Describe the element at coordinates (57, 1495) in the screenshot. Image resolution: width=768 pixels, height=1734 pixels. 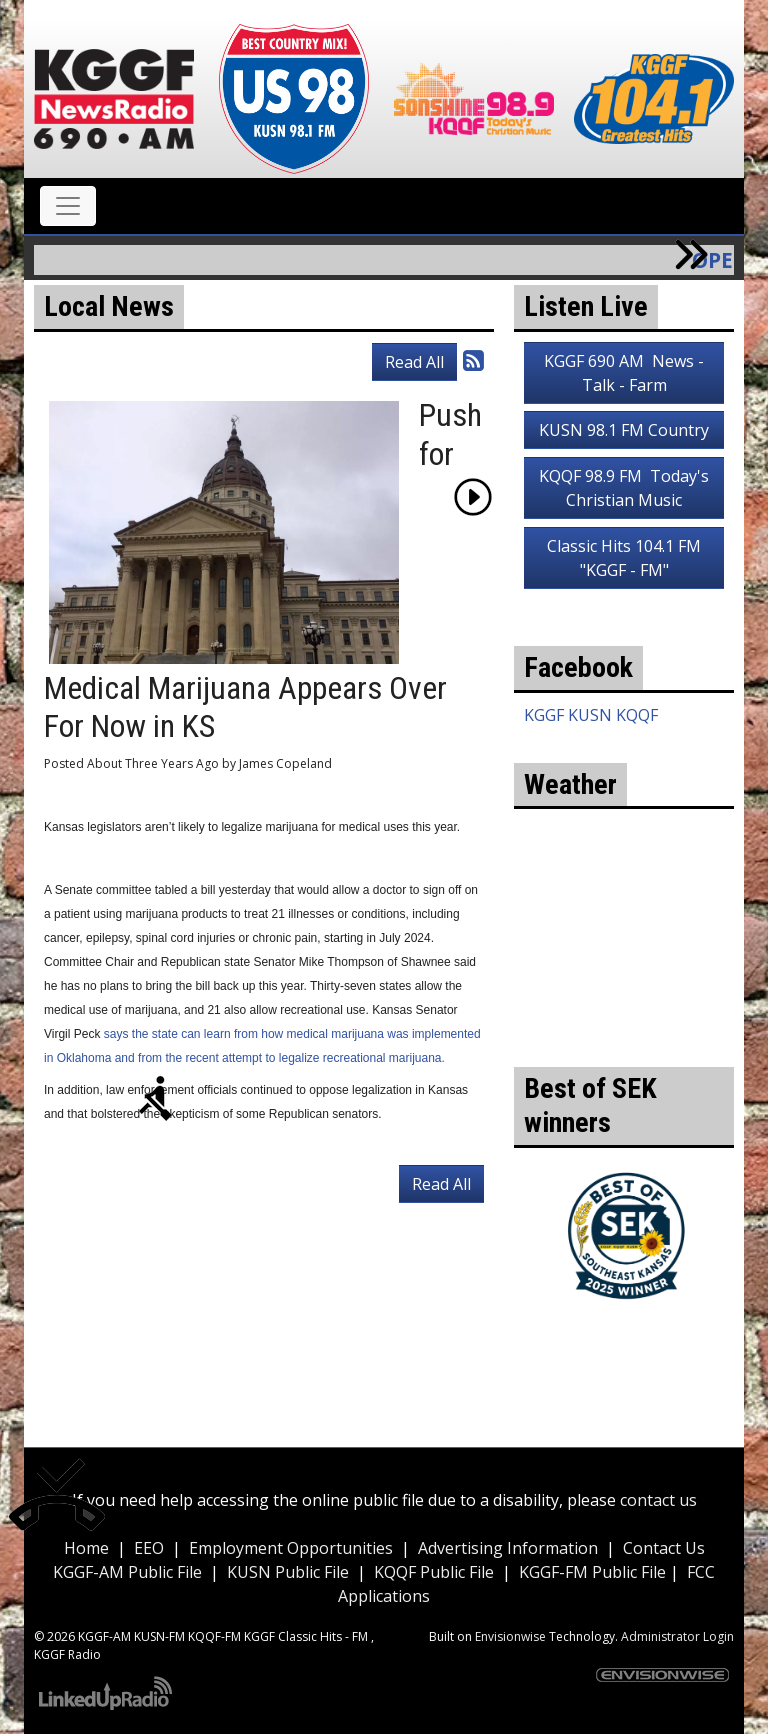
I see `indicates a missed phone call` at that location.